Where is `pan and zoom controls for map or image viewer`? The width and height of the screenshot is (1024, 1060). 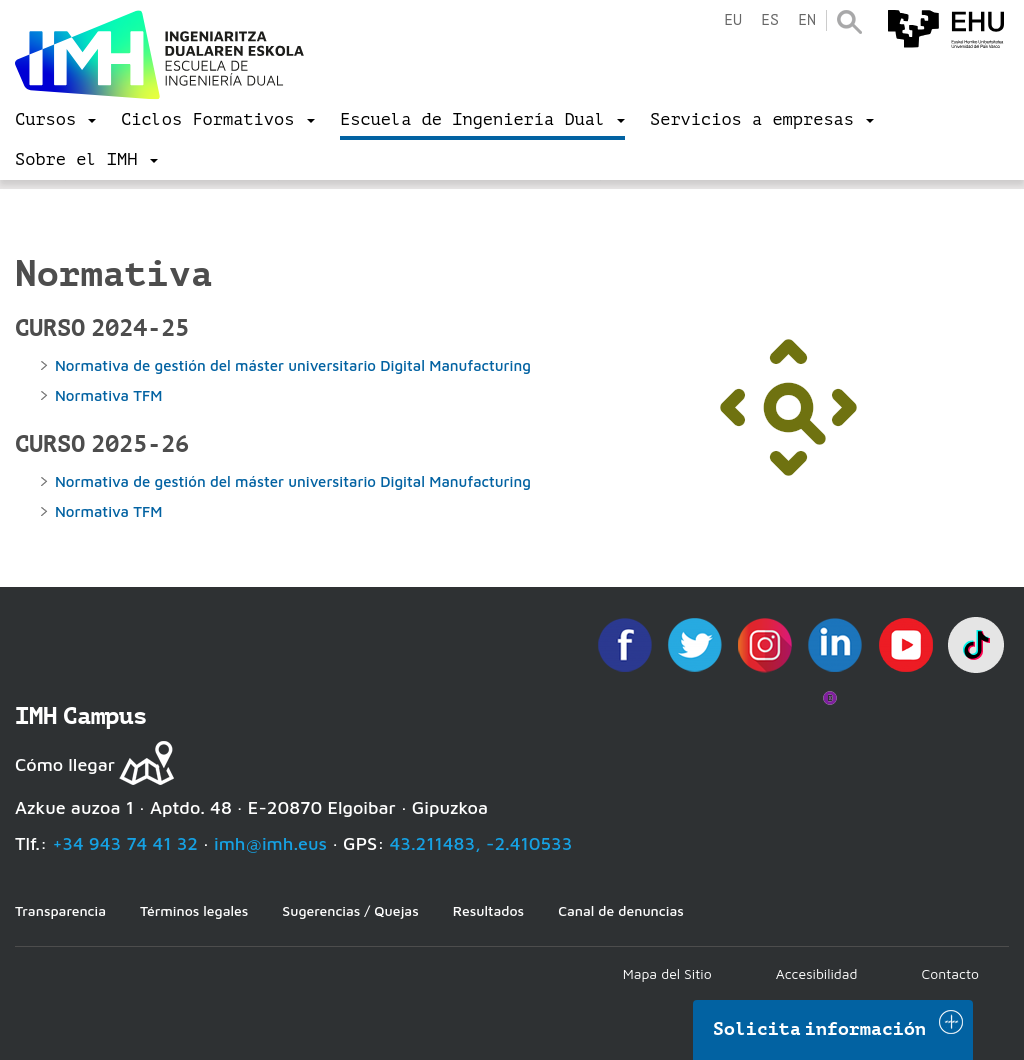 pan and zoom controls for map or image viewer is located at coordinates (788, 407).